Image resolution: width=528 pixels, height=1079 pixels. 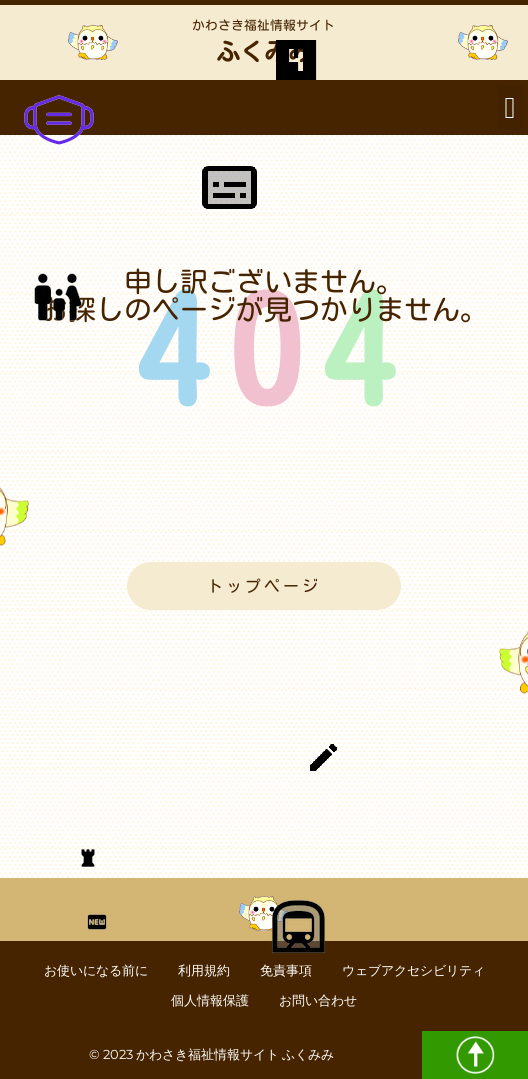 I want to click on indicates family restroom availability, so click(x=58, y=297).